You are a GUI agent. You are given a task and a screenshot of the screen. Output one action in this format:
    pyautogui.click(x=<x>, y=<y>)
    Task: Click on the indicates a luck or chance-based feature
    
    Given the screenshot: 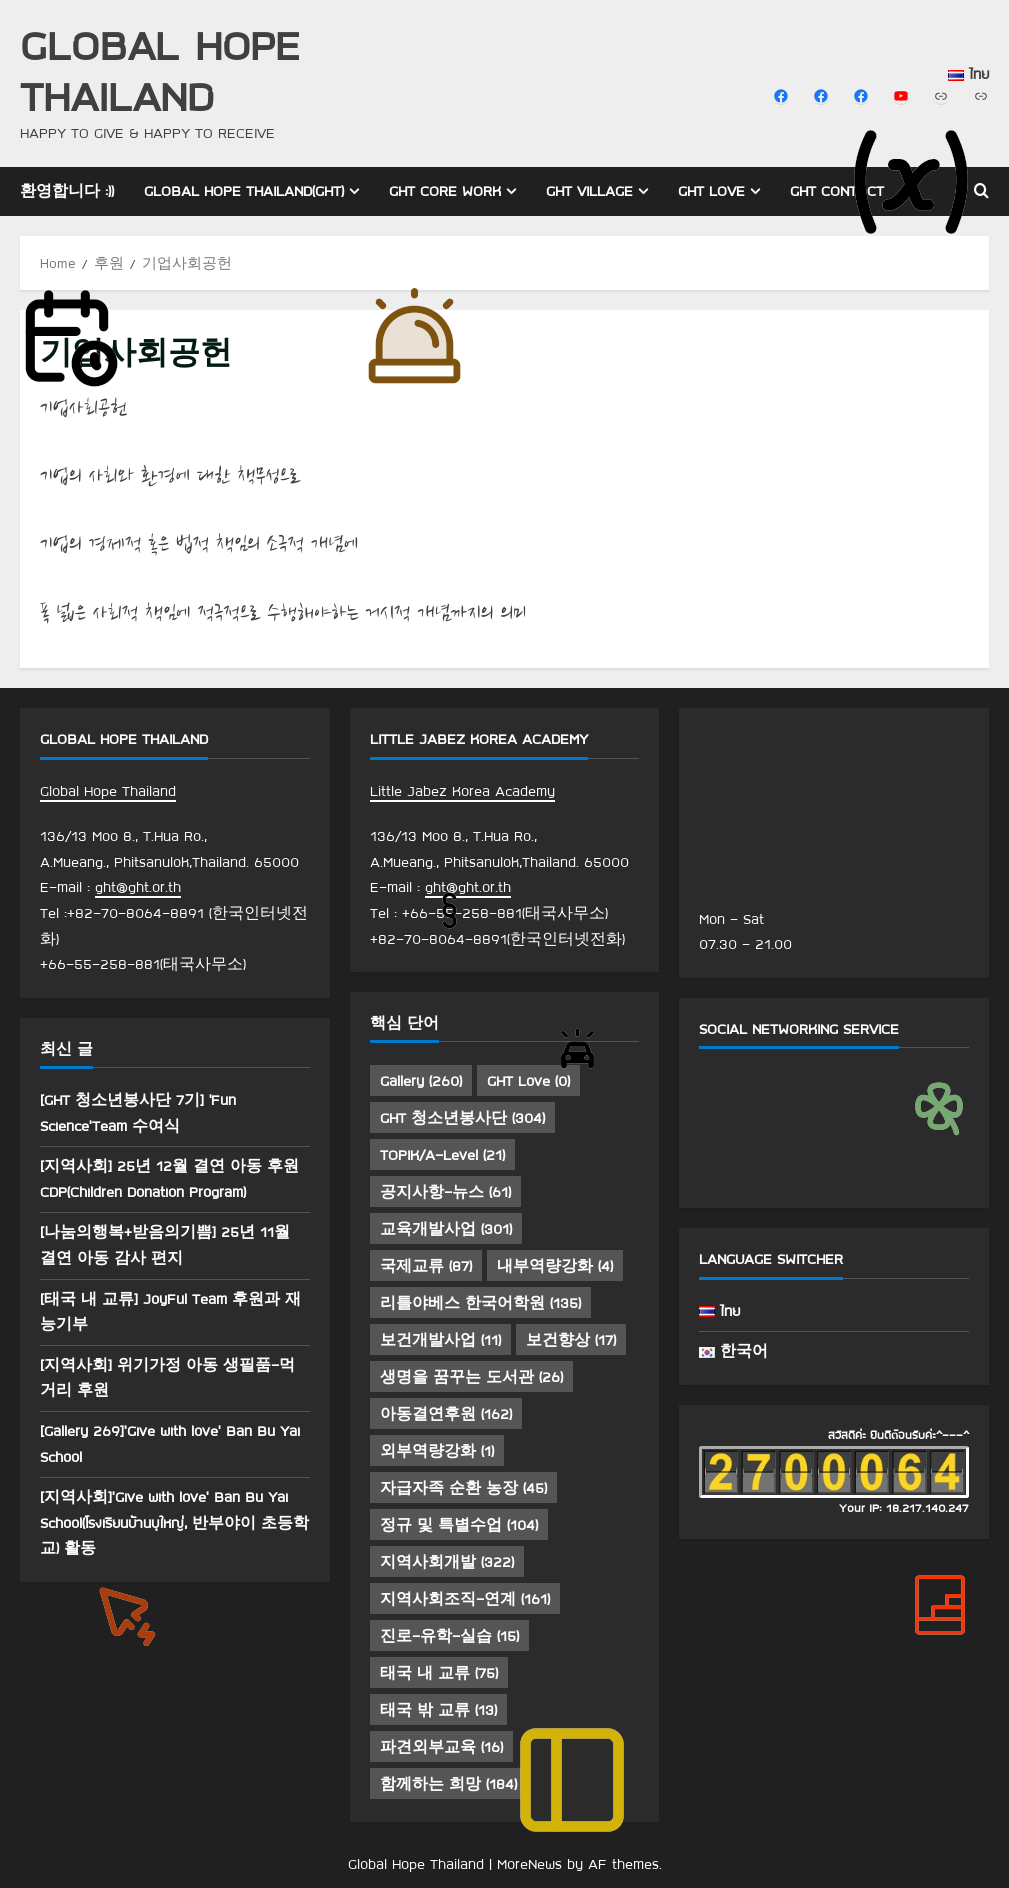 What is the action you would take?
    pyautogui.click(x=939, y=1108)
    